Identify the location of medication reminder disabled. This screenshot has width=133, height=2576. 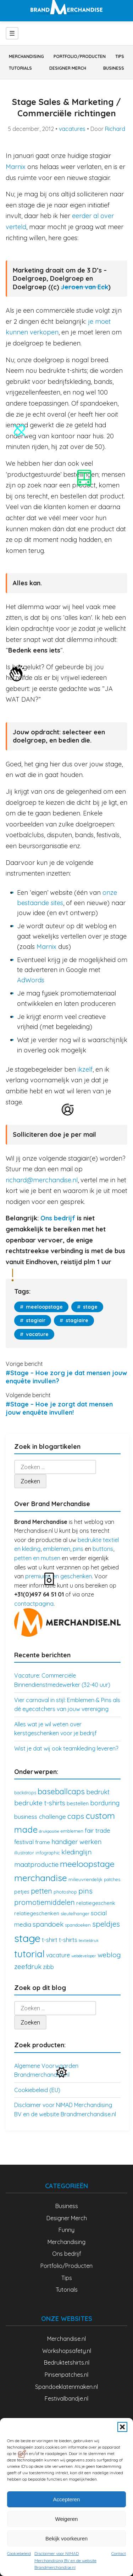
(20, 430).